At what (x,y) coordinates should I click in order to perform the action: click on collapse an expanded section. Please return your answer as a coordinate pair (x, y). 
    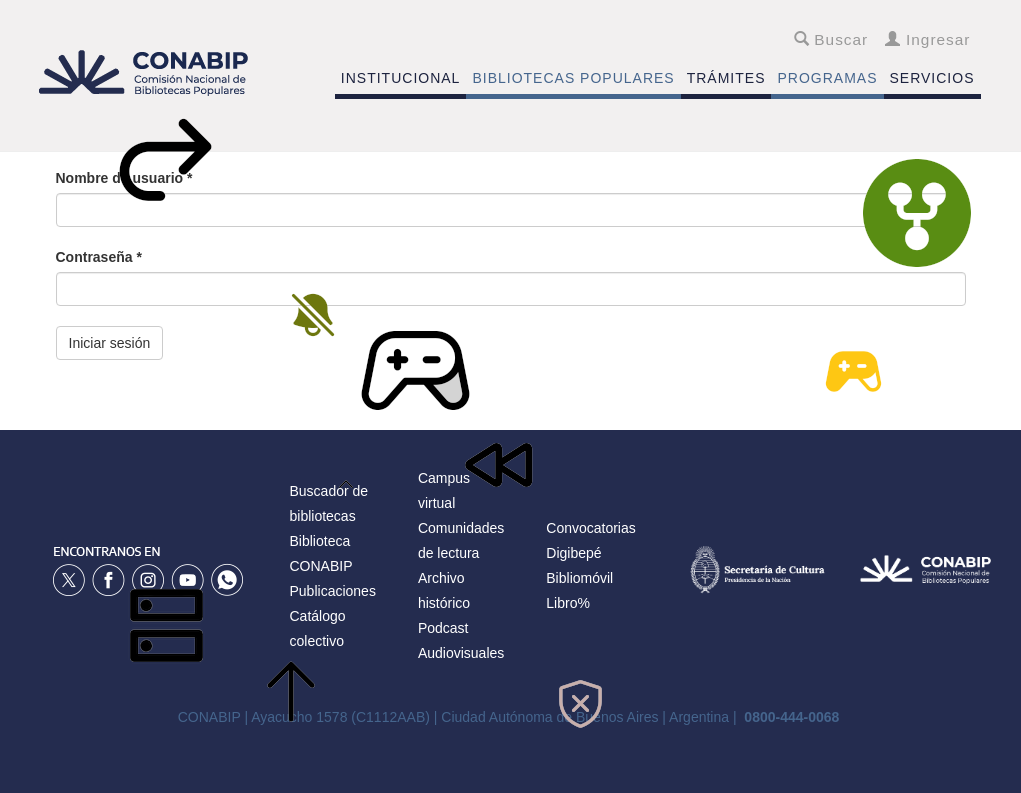
    Looking at the image, I should click on (346, 484).